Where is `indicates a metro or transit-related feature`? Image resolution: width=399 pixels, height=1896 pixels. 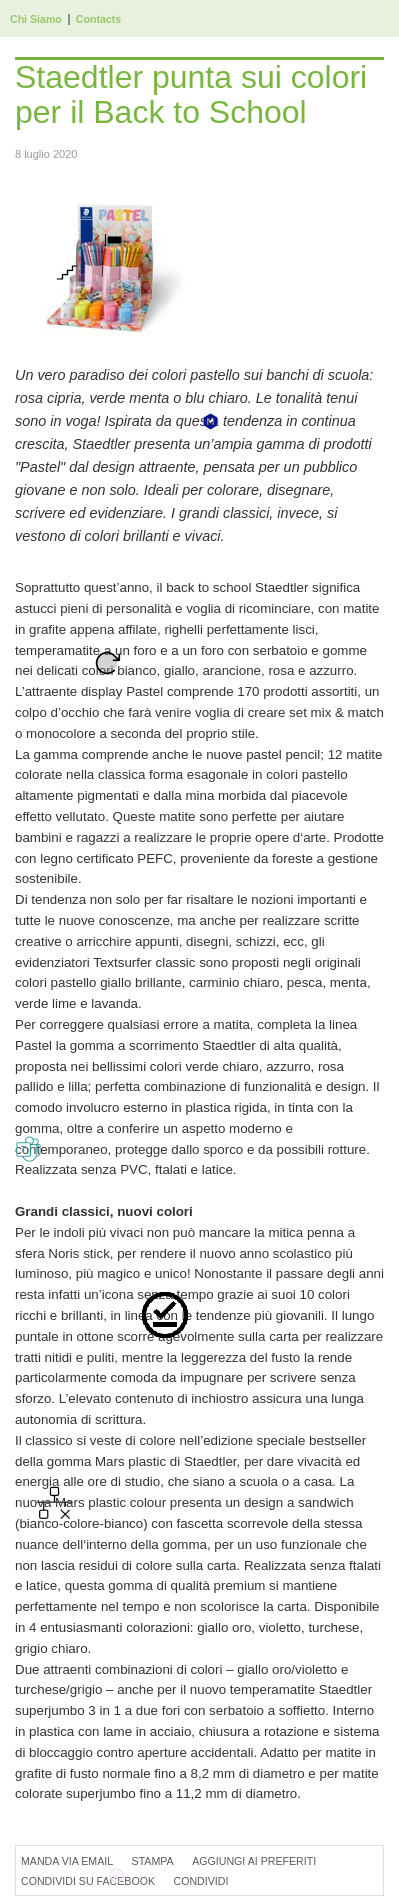 indicates a metro or transit-related feature is located at coordinates (210, 421).